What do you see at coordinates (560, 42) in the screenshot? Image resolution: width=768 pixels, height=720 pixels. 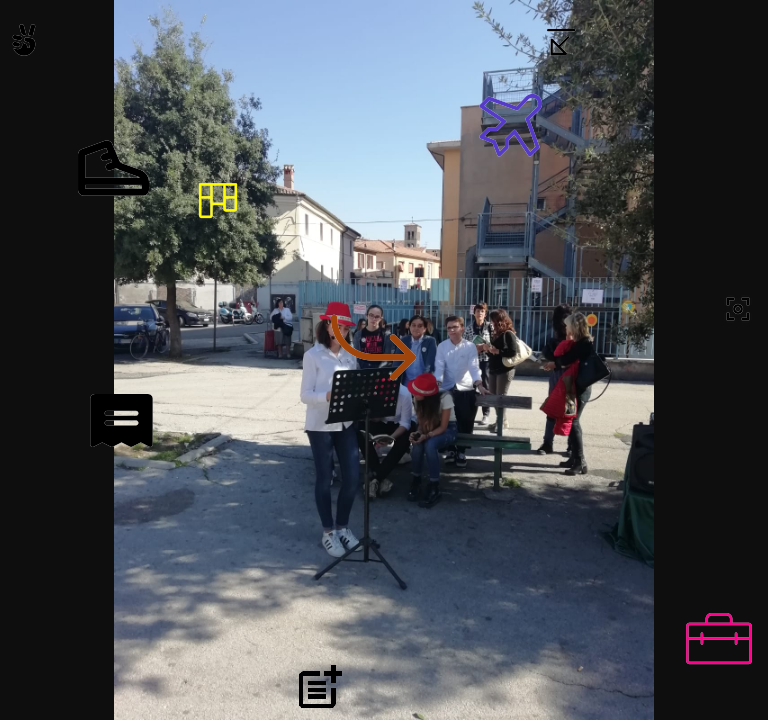 I see `move item to bottom-left corner` at bounding box center [560, 42].